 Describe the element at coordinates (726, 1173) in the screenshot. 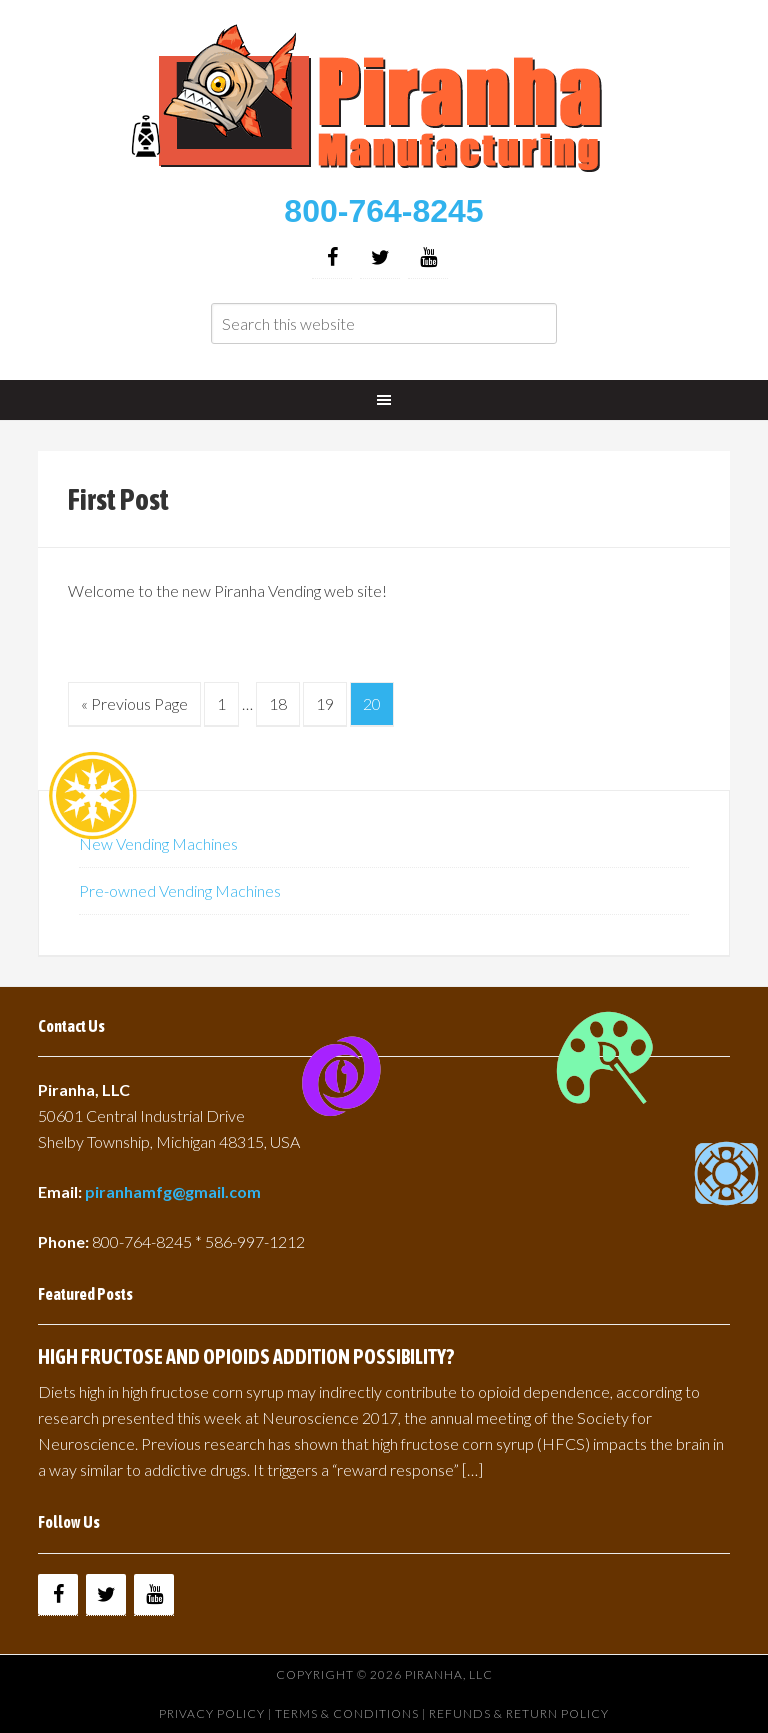

I see `abstract game achievement or badge icon` at that location.